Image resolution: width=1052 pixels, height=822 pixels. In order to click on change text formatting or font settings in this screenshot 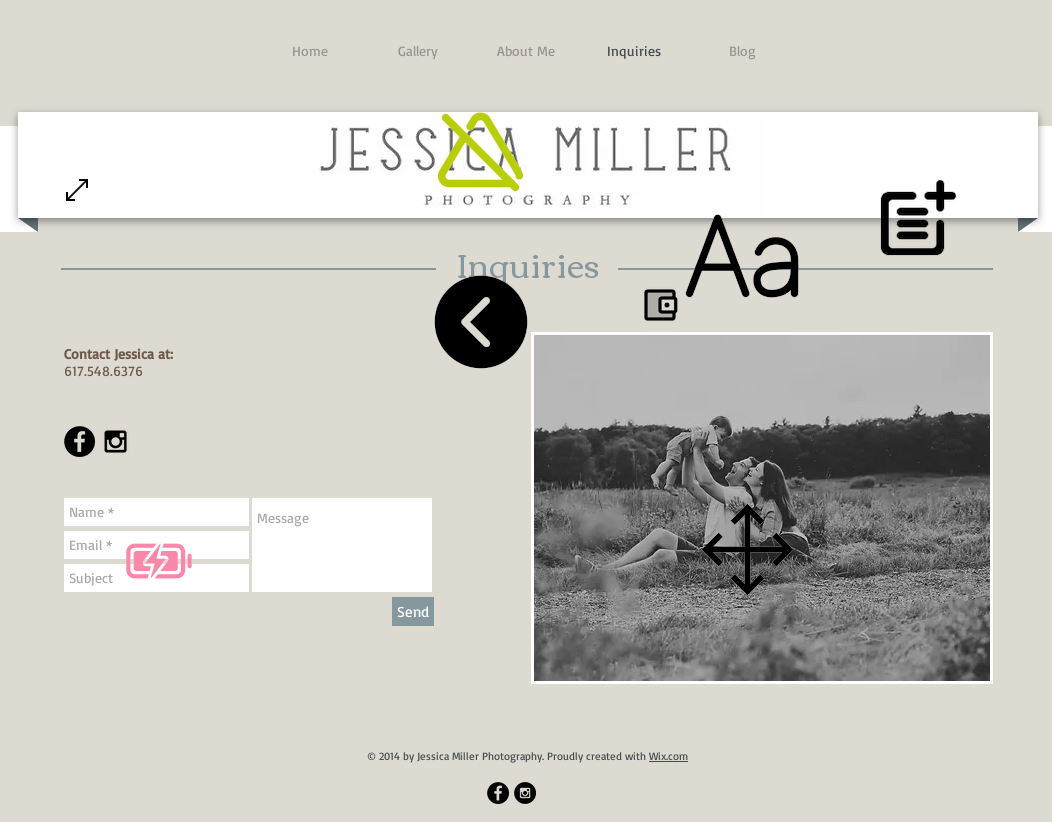, I will do `click(742, 256)`.